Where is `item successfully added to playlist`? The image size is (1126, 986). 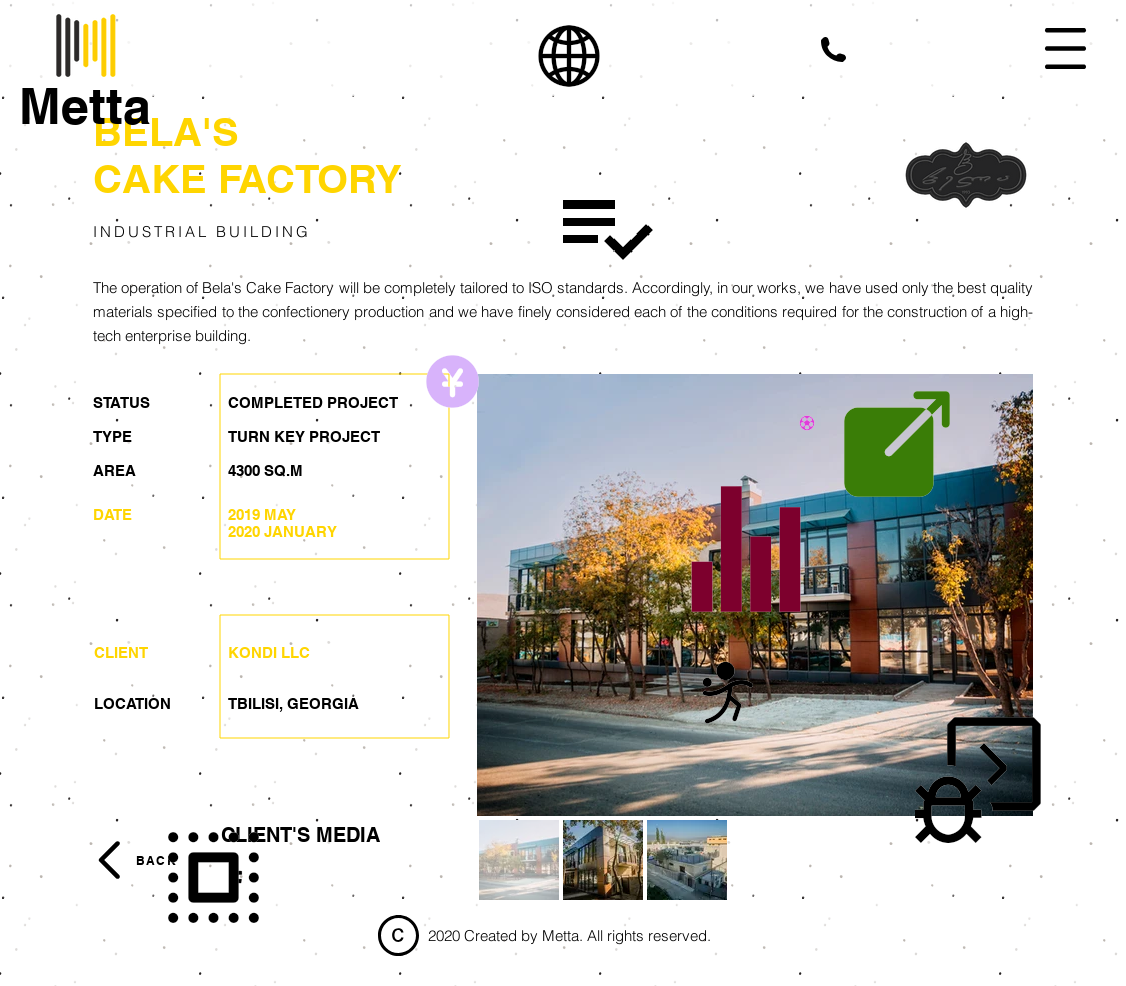 item successfully added to playlist is located at coordinates (606, 226).